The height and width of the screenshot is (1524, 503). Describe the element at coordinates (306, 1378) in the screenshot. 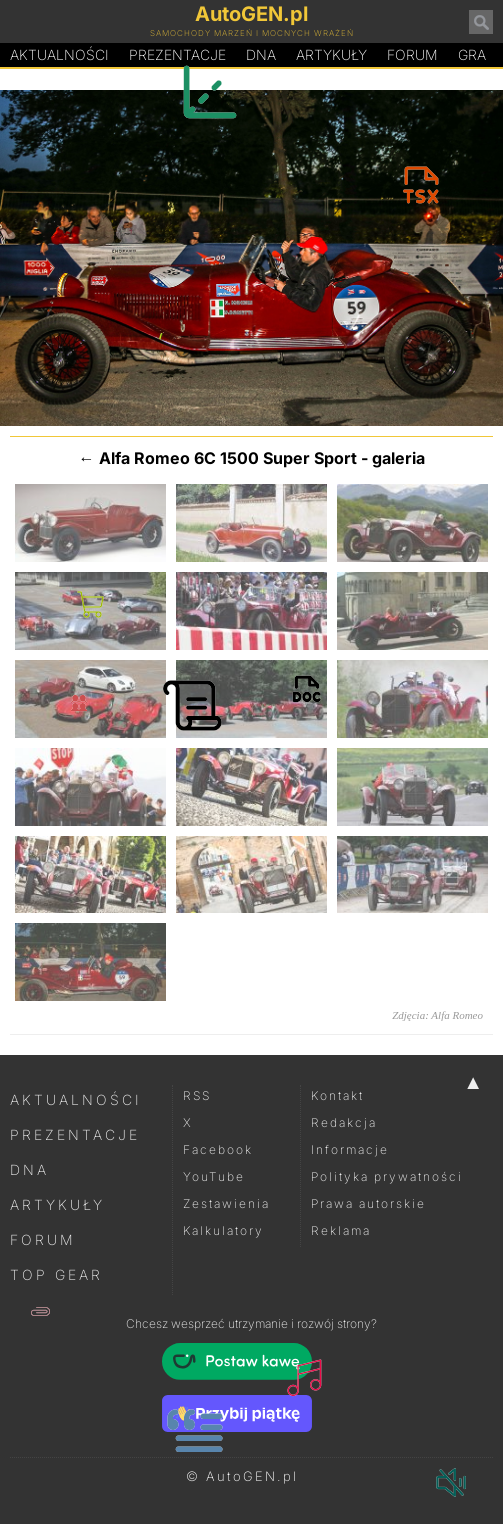

I see `access music or audio player` at that location.